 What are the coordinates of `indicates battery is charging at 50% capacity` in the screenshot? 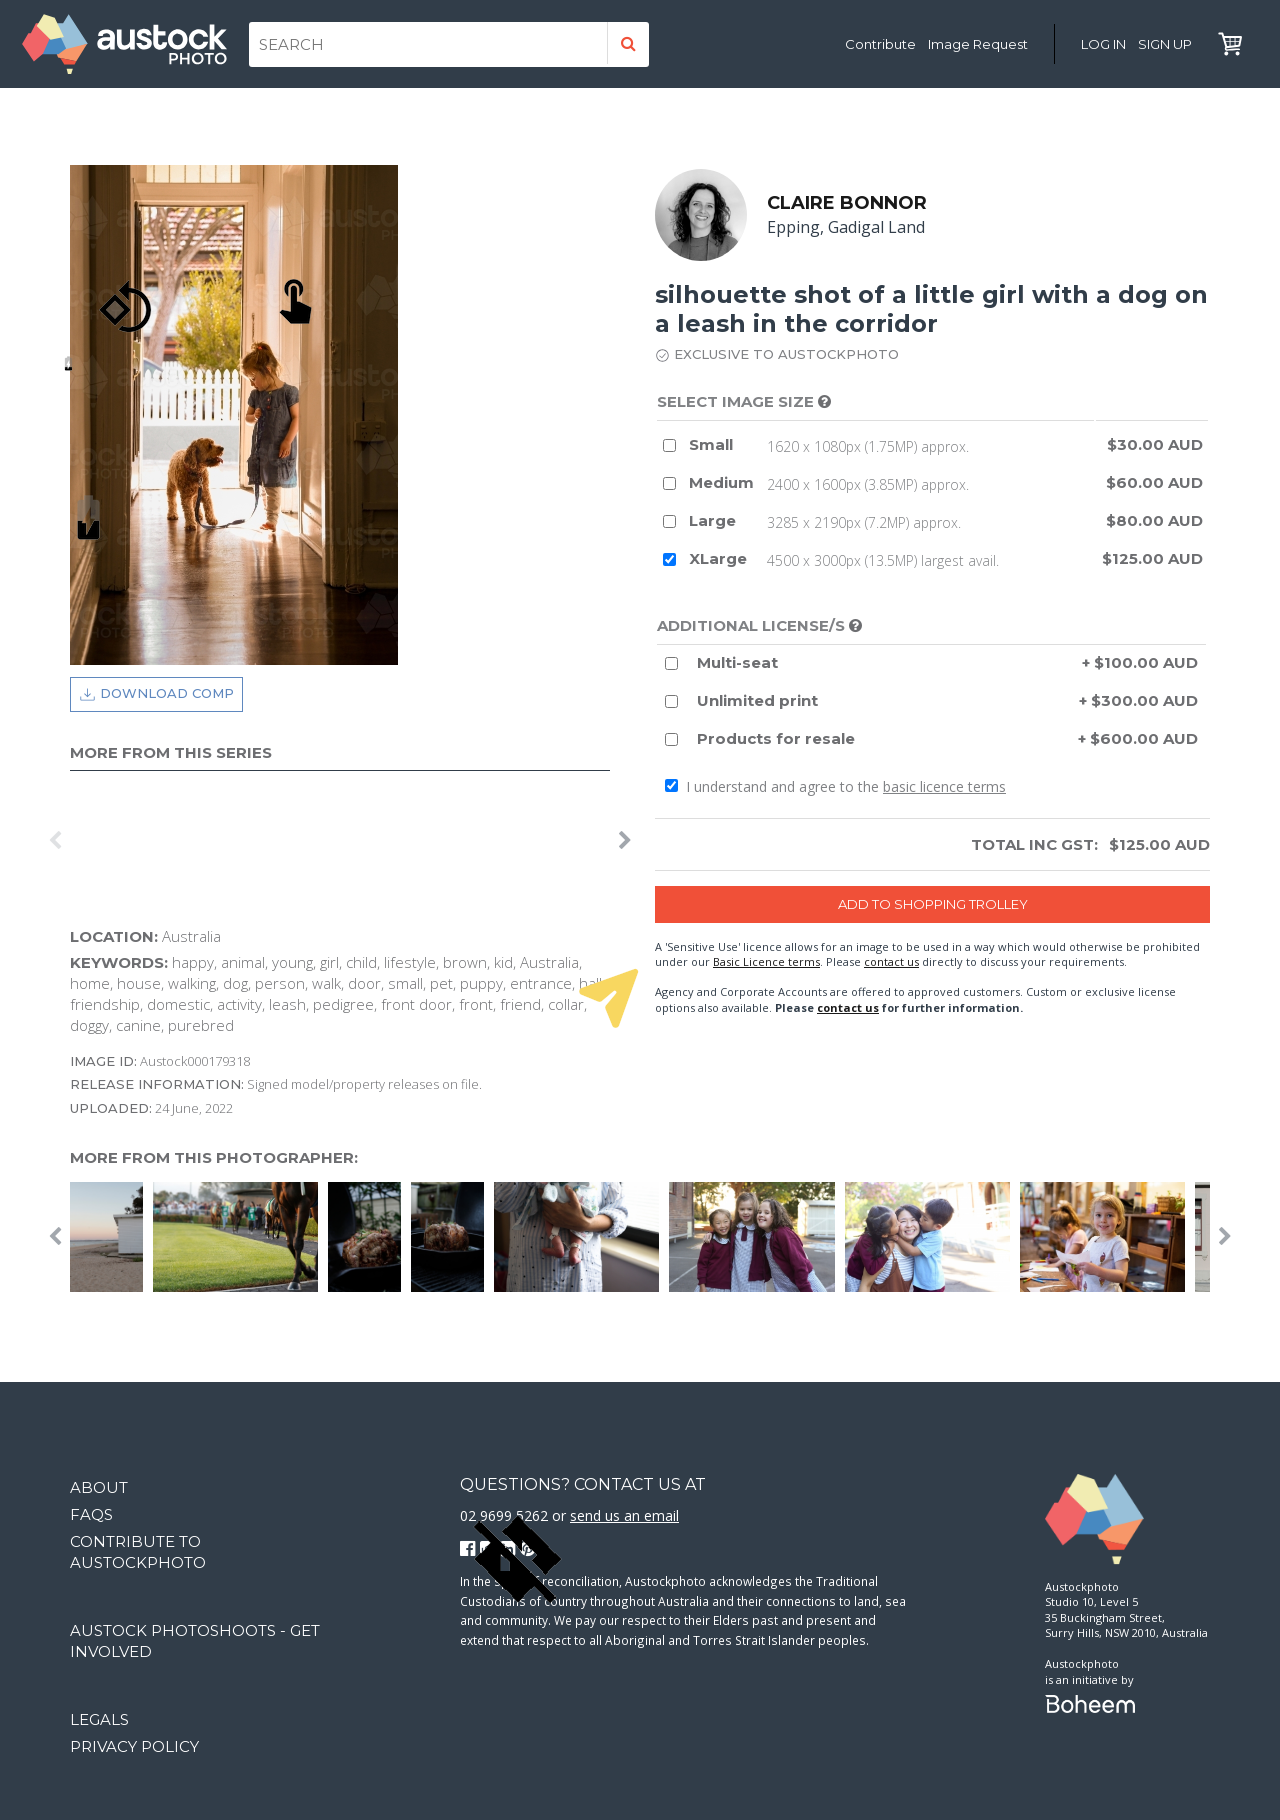 It's located at (88, 517).